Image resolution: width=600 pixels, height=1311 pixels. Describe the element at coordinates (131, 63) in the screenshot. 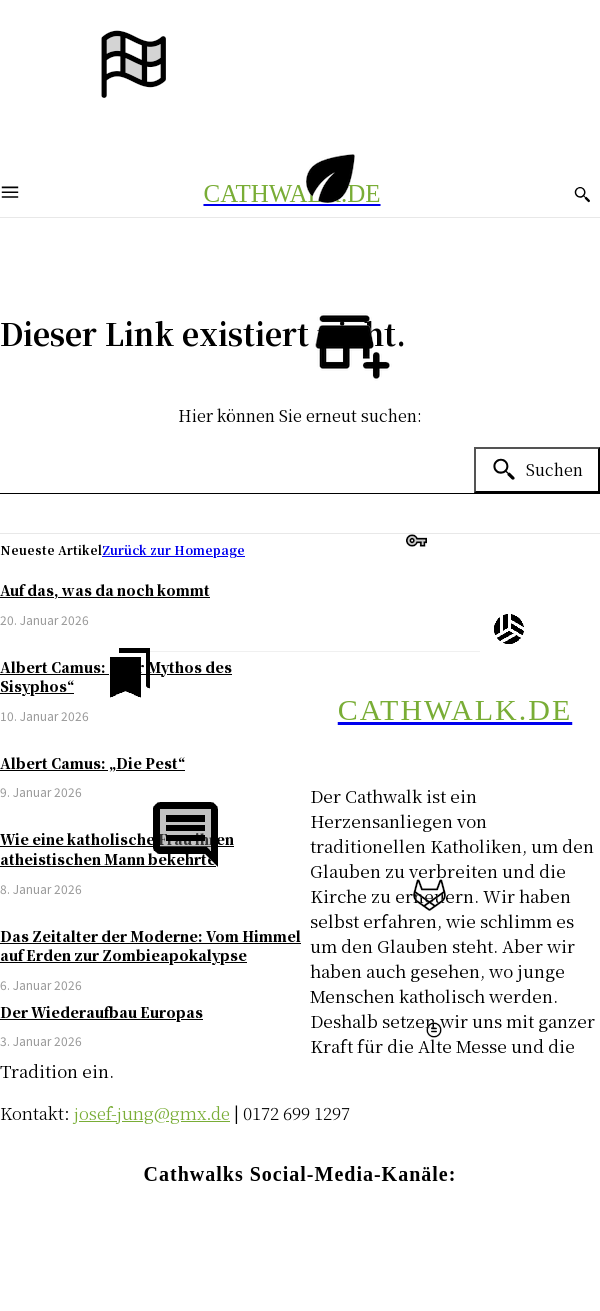

I see `indicates finish line or goal completion` at that location.